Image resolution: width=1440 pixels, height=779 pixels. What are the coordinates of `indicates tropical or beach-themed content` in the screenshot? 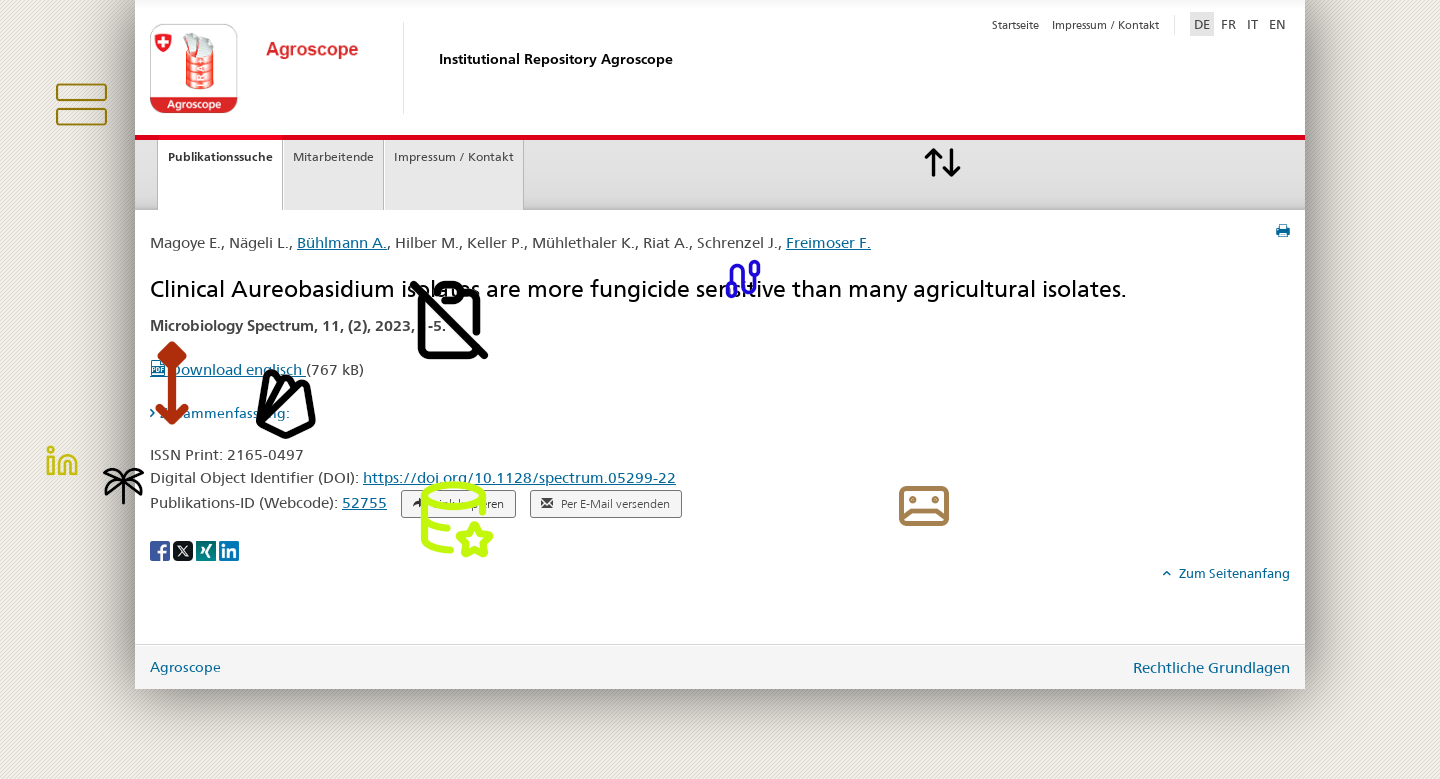 It's located at (123, 485).